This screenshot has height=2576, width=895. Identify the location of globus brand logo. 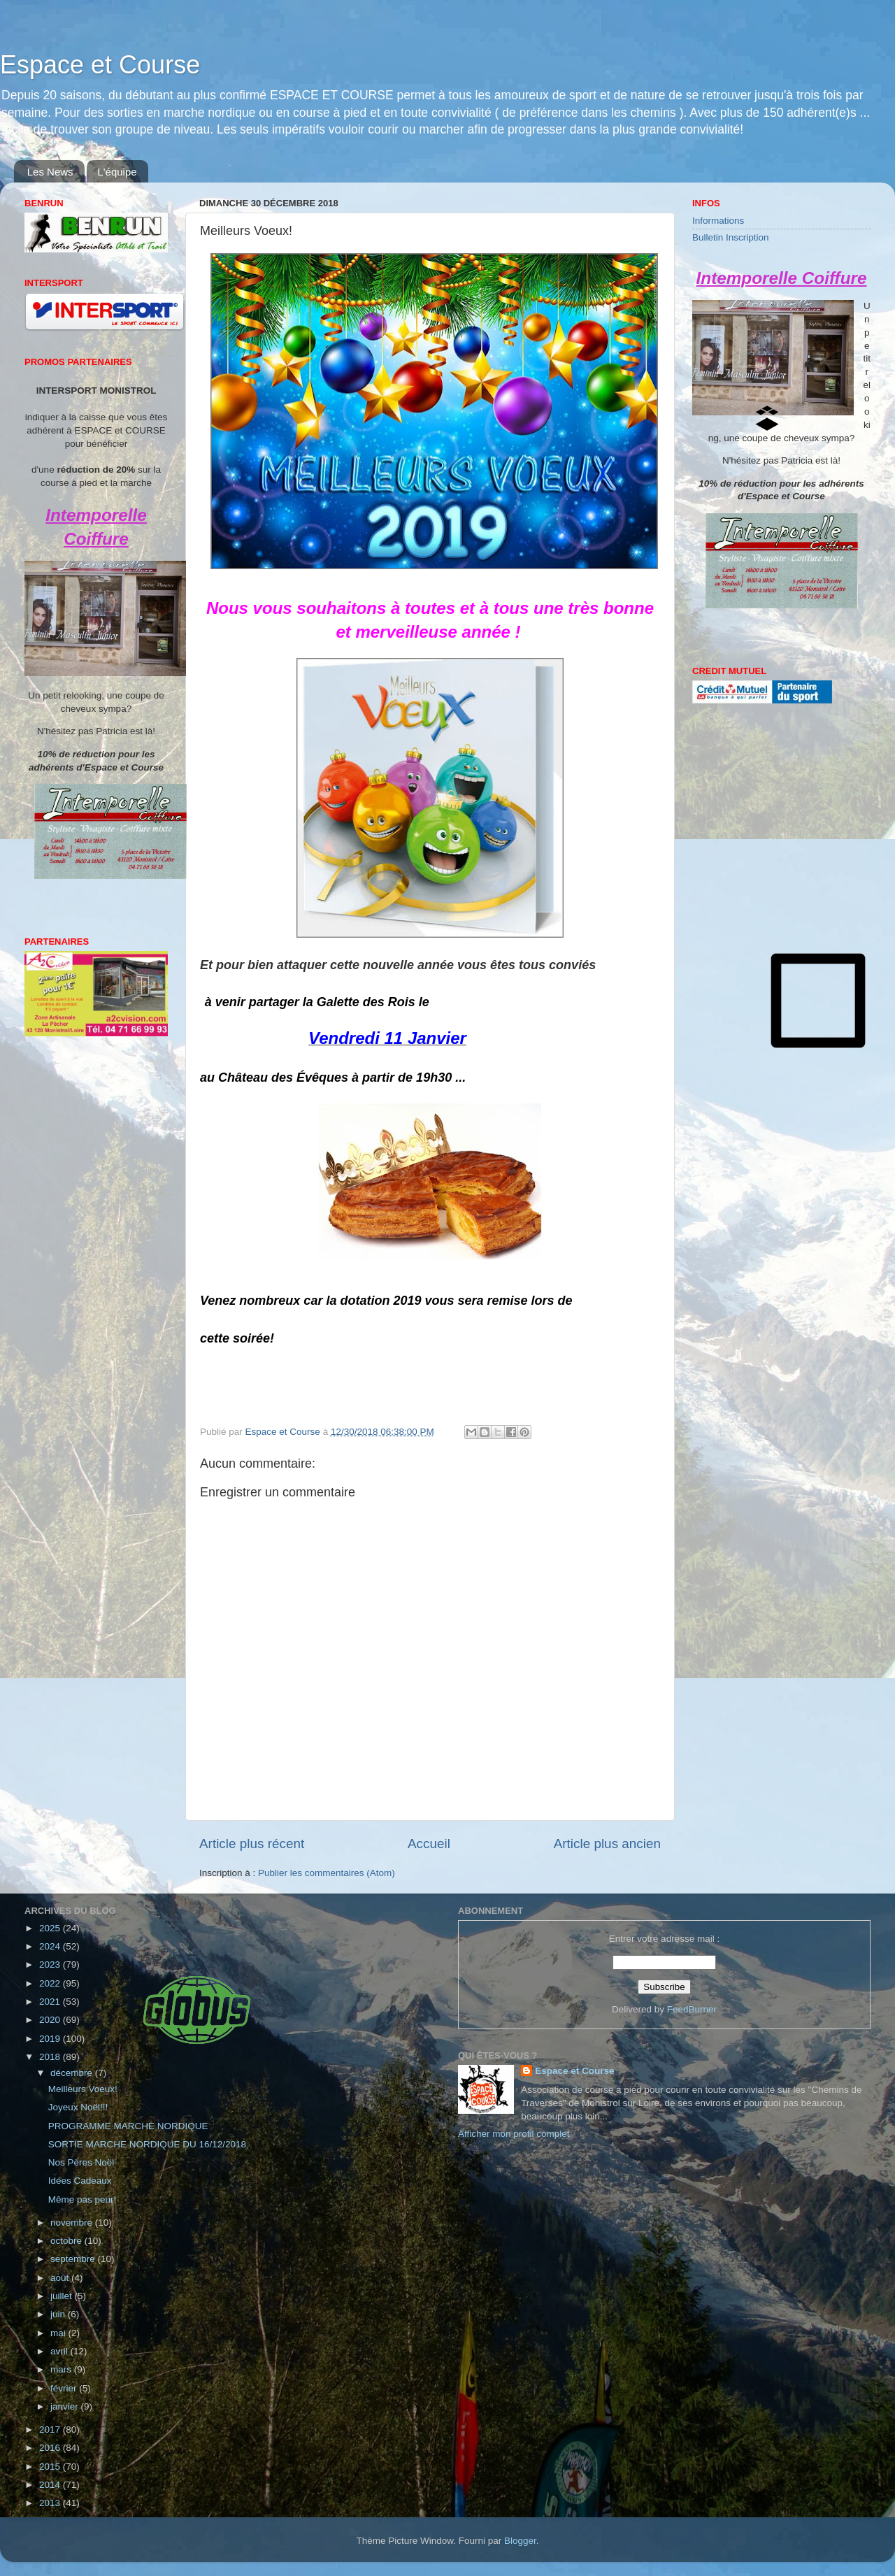
(196, 2010).